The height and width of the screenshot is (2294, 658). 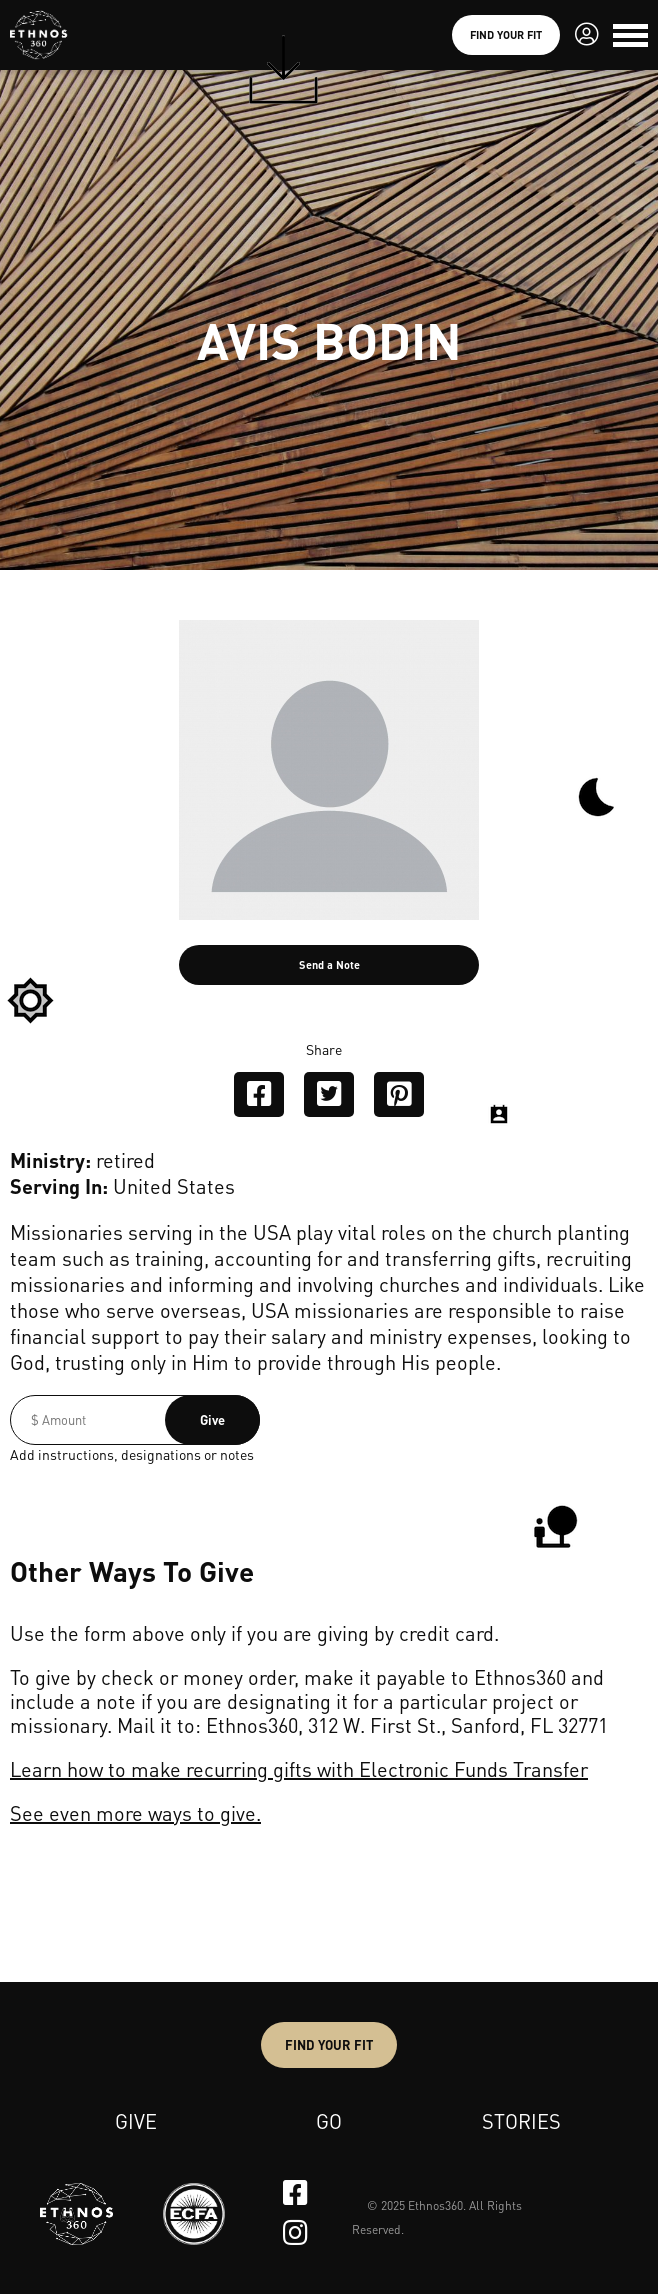 What do you see at coordinates (283, 72) in the screenshot?
I see `download a file` at bounding box center [283, 72].